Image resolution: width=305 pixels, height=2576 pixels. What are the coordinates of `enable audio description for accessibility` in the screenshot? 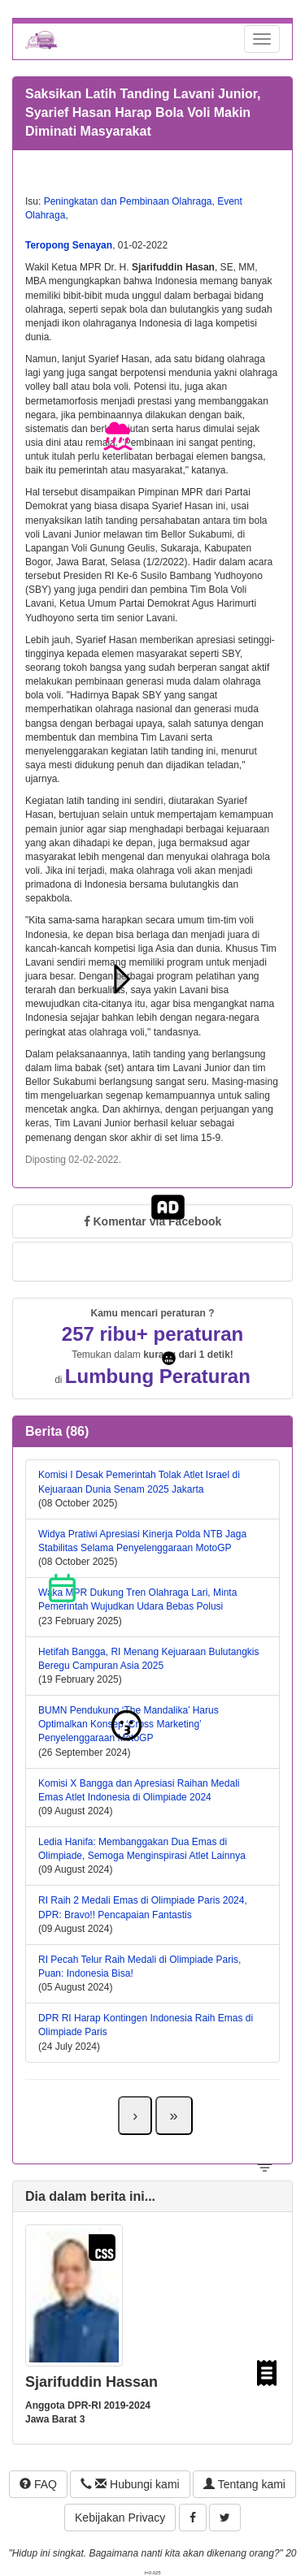 It's located at (168, 1207).